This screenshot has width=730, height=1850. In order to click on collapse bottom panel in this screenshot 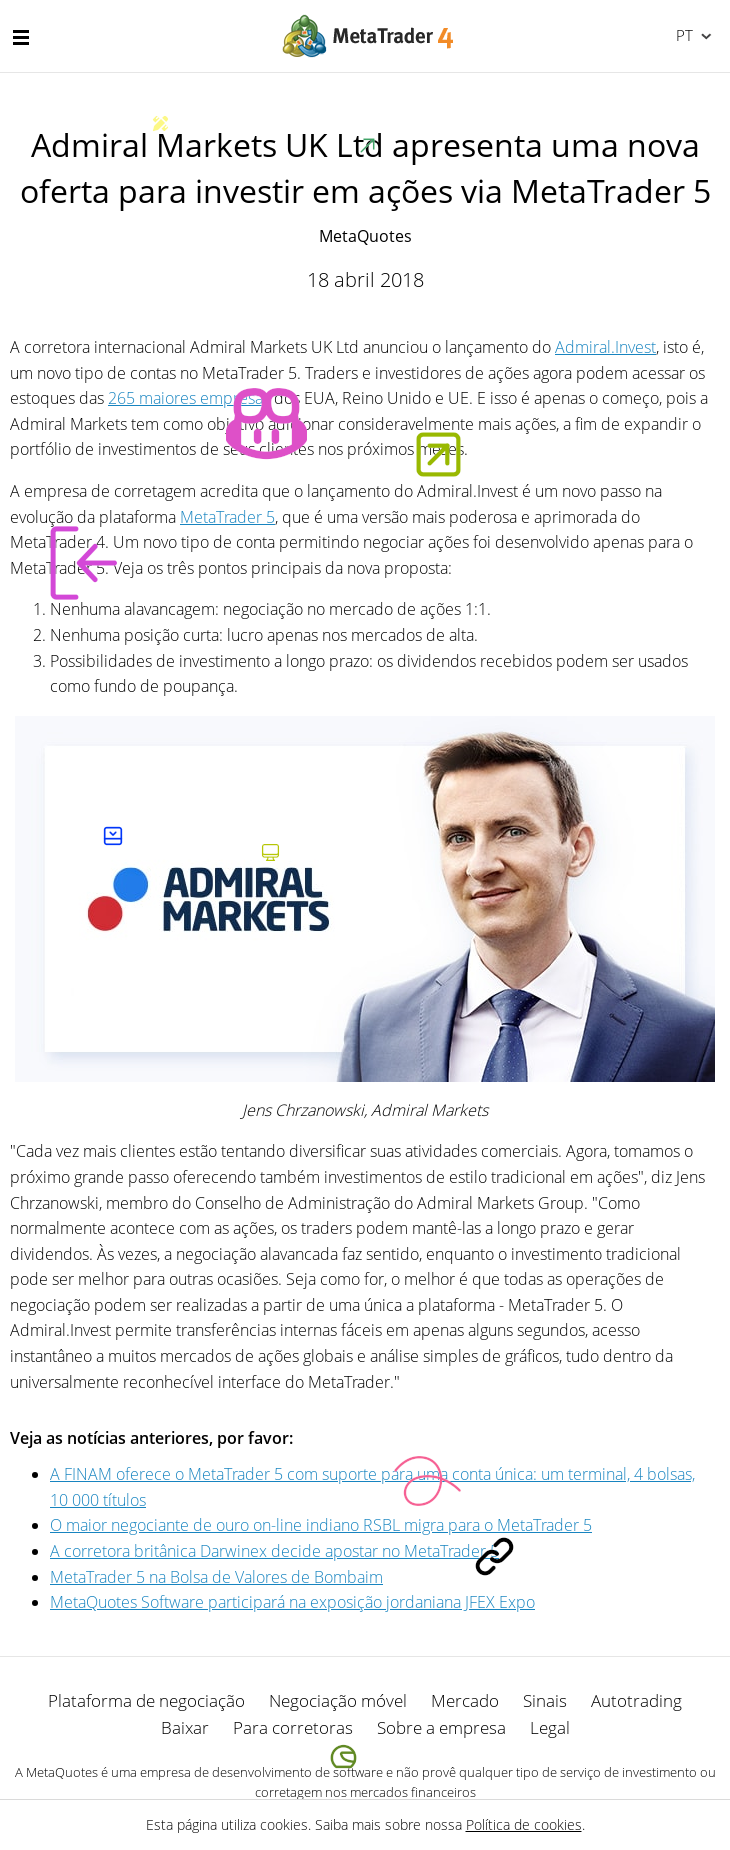, I will do `click(113, 836)`.